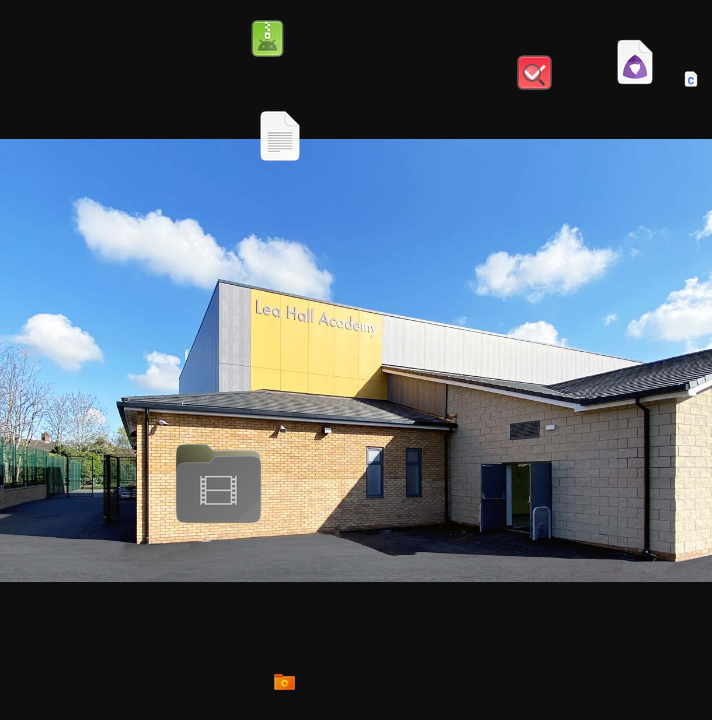  Describe the element at coordinates (267, 38) in the screenshot. I see `android app installation package file` at that location.